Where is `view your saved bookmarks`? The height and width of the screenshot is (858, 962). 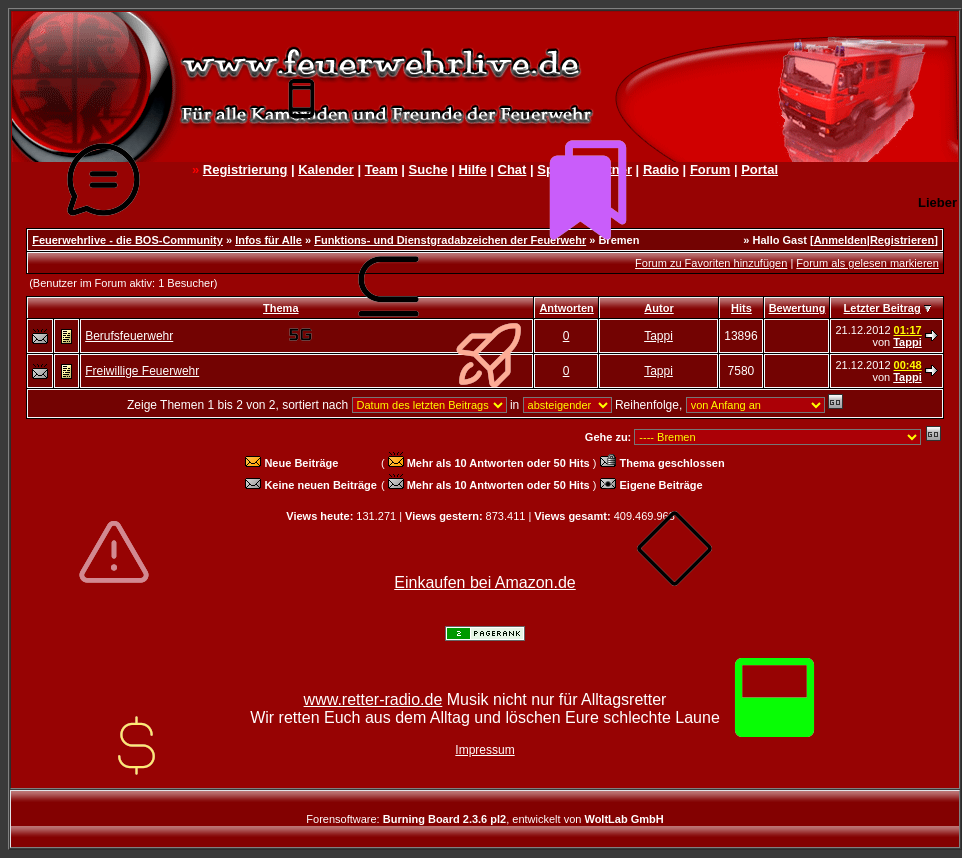
view your saved bookmarks is located at coordinates (588, 190).